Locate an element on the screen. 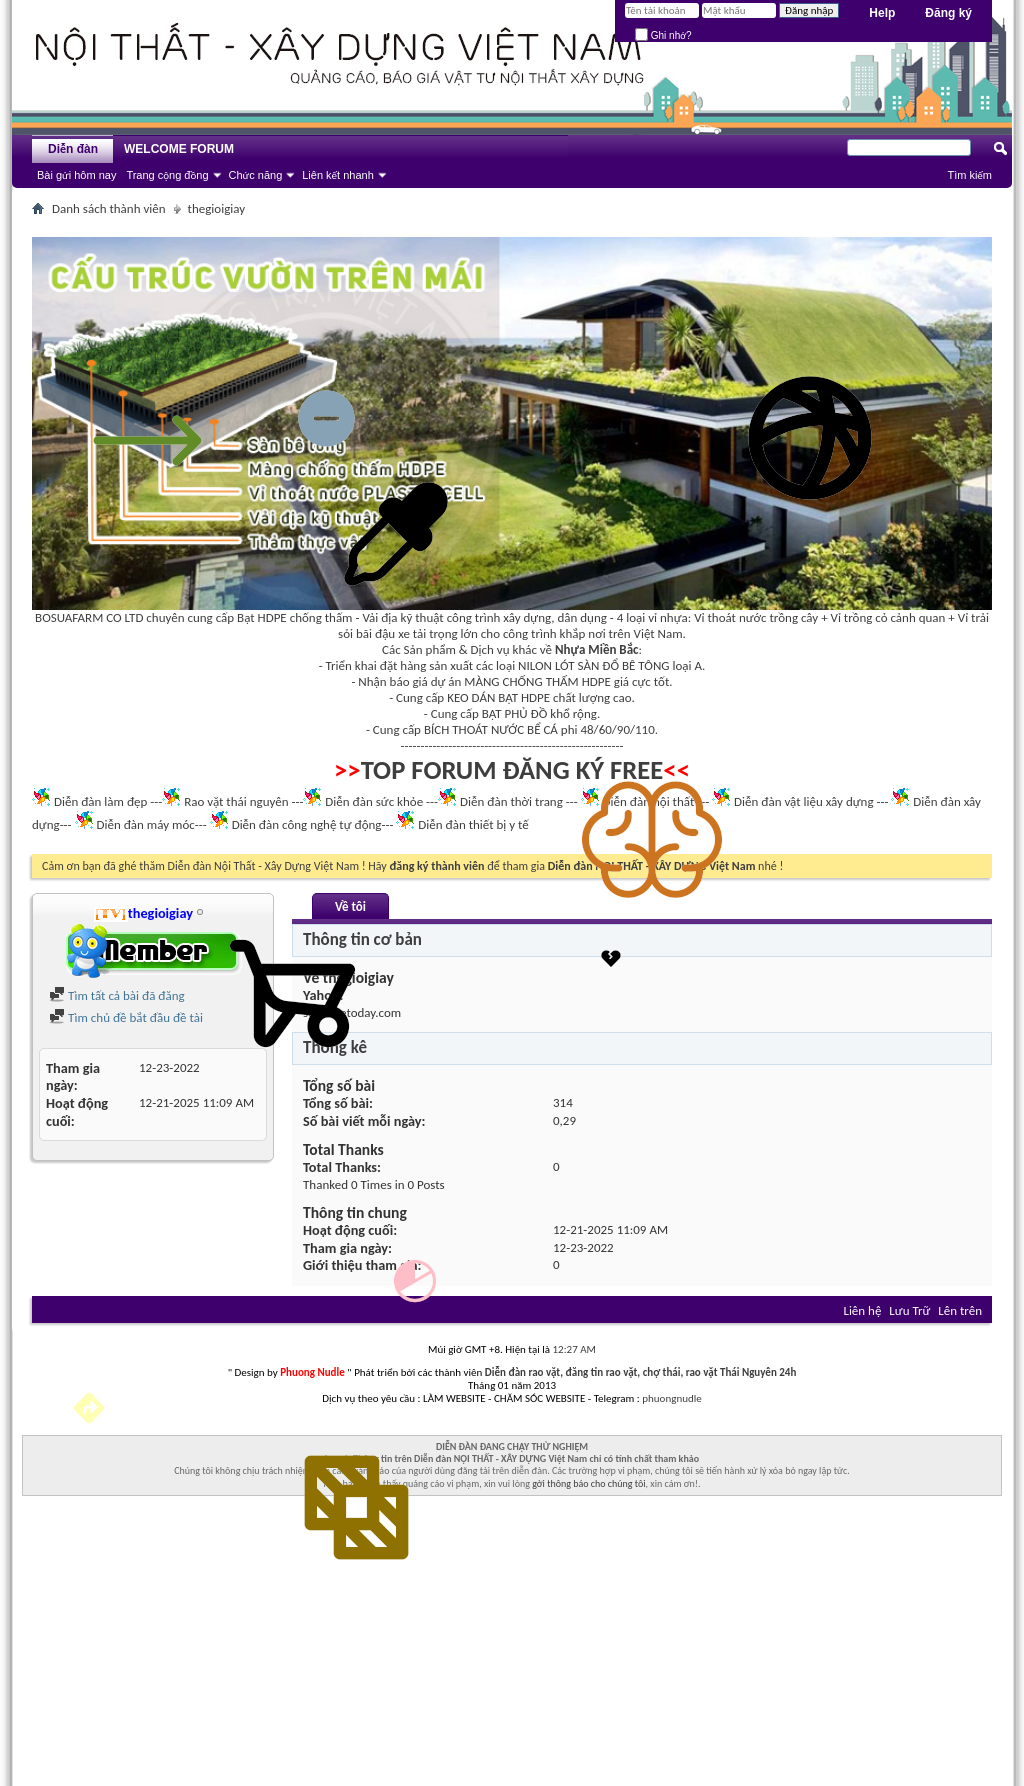 The width and height of the screenshot is (1024, 1786). access gardening or outdoor supplies is located at coordinates (295, 993).